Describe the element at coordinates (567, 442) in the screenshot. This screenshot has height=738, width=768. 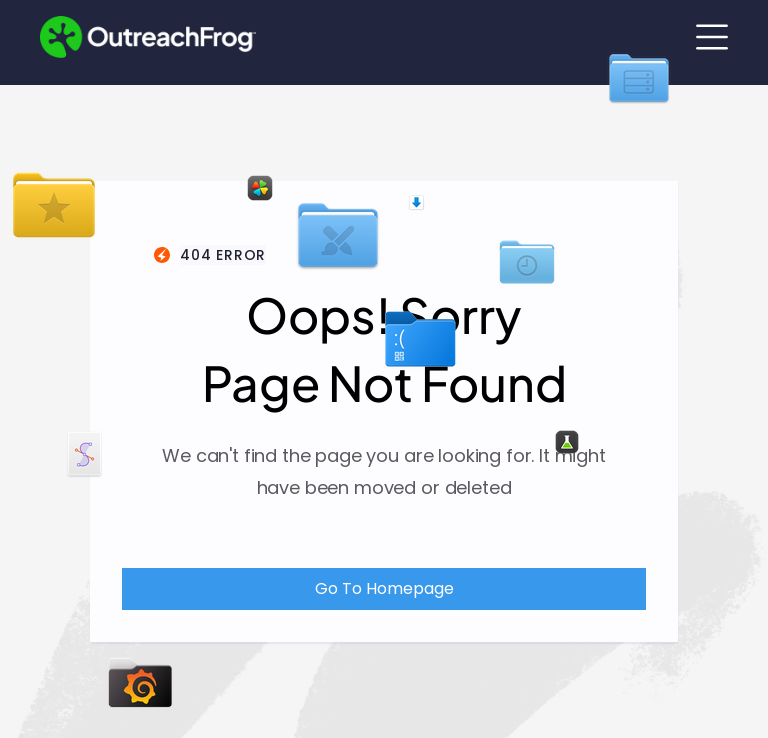
I see `open science or chemistry application` at that location.